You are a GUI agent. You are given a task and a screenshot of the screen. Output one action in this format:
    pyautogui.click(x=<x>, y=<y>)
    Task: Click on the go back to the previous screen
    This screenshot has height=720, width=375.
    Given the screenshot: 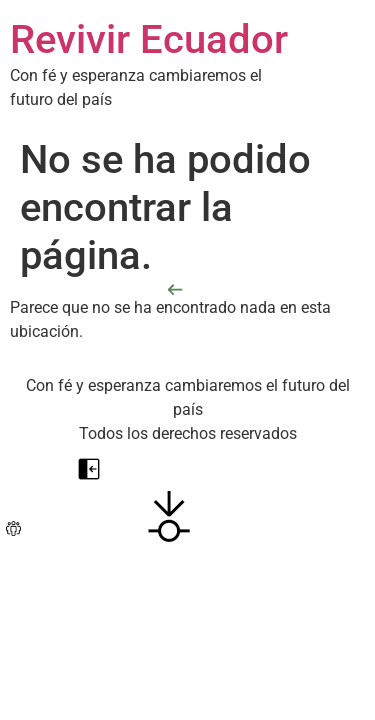 What is the action you would take?
    pyautogui.click(x=176, y=290)
    